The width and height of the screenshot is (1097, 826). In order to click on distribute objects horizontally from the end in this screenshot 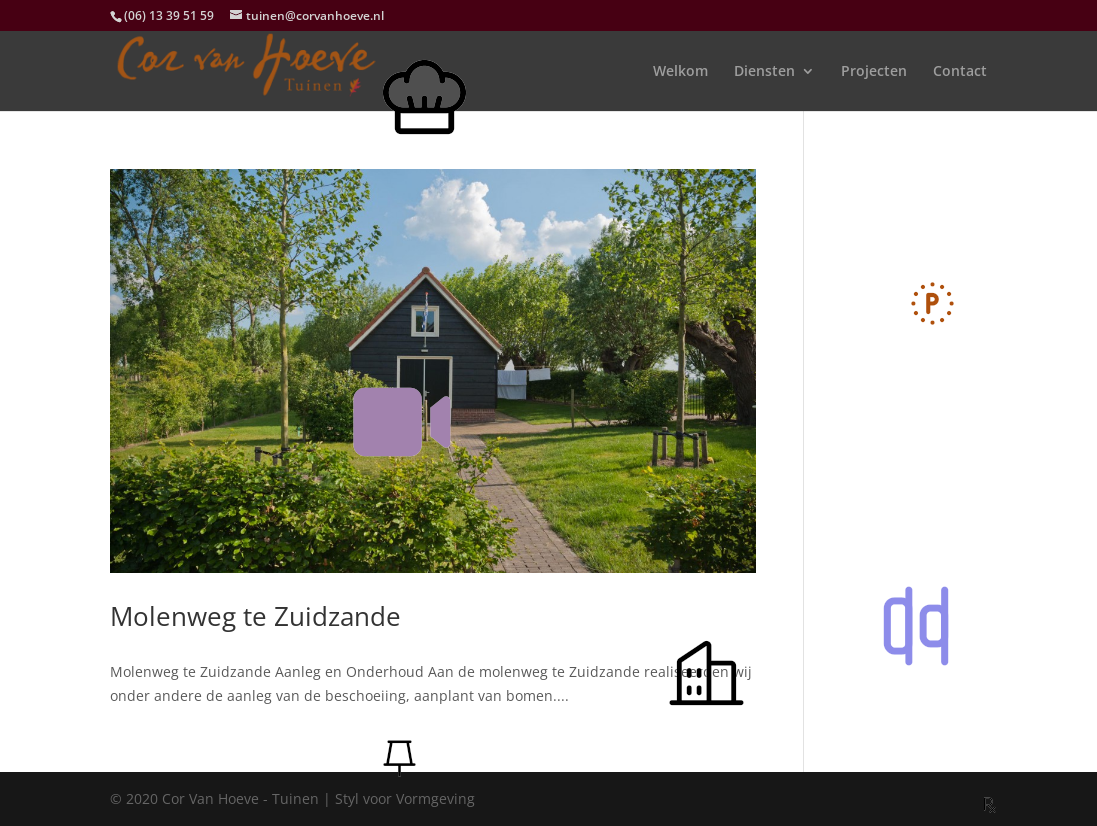, I will do `click(916, 626)`.